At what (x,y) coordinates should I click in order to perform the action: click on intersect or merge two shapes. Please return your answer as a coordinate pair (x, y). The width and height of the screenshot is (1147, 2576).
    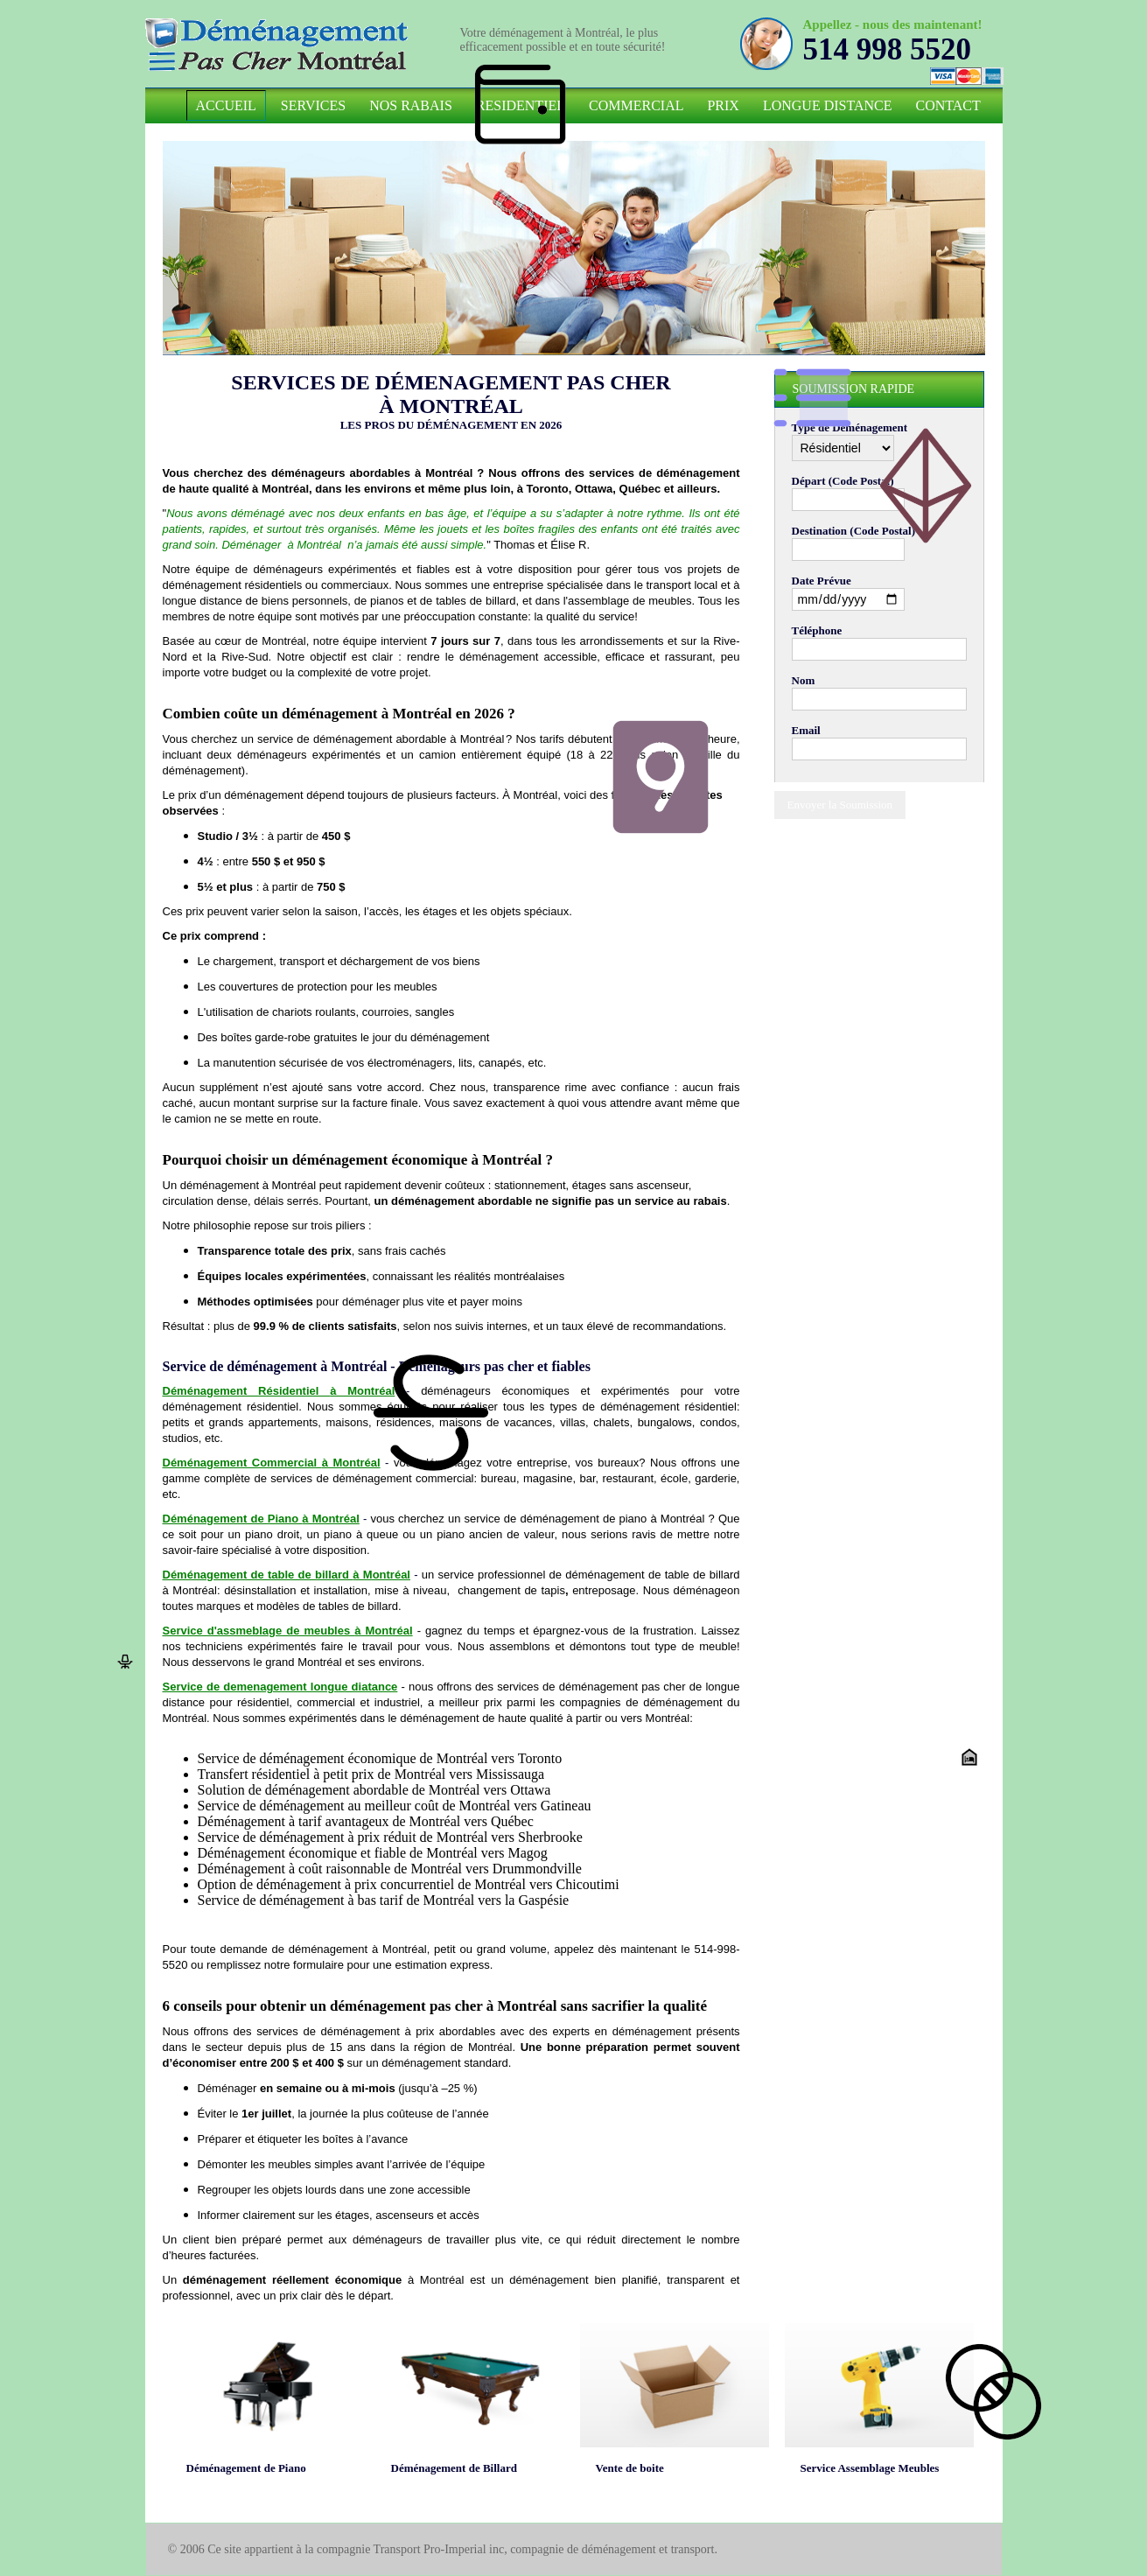
    Looking at the image, I should click on (993, 2391).